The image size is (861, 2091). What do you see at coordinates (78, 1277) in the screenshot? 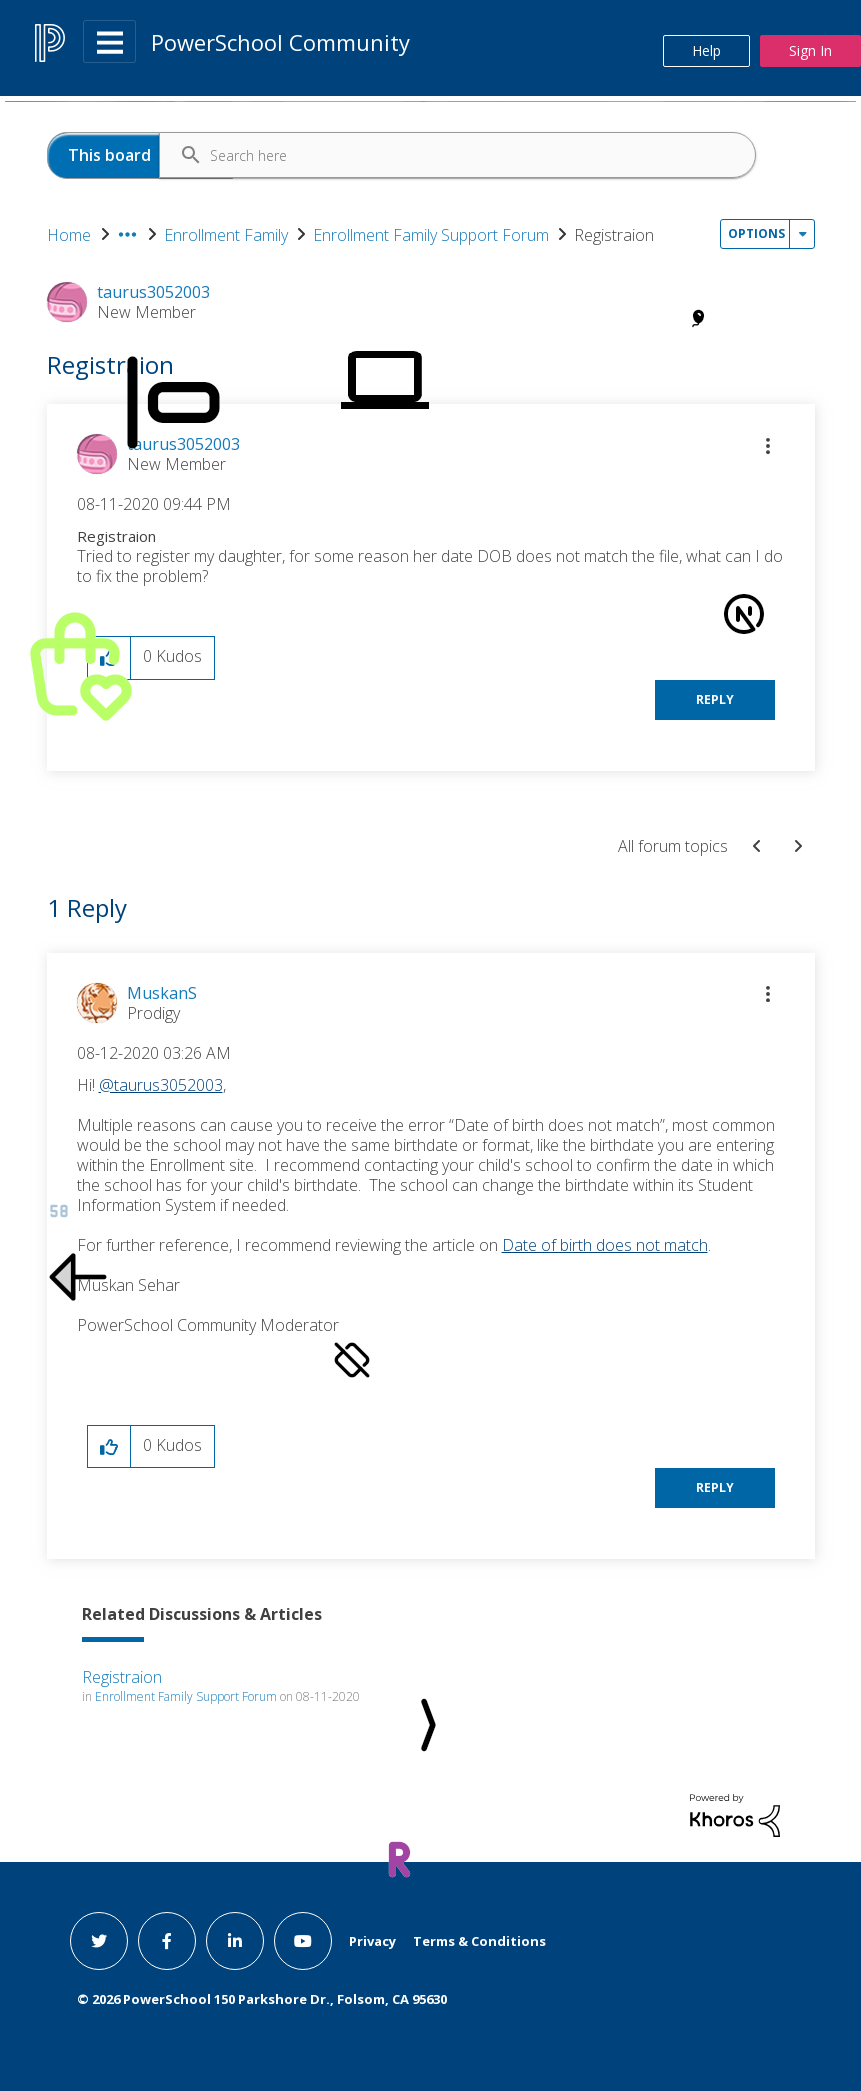
I see `go back to previous screen` at bounding box center [78, 1277].